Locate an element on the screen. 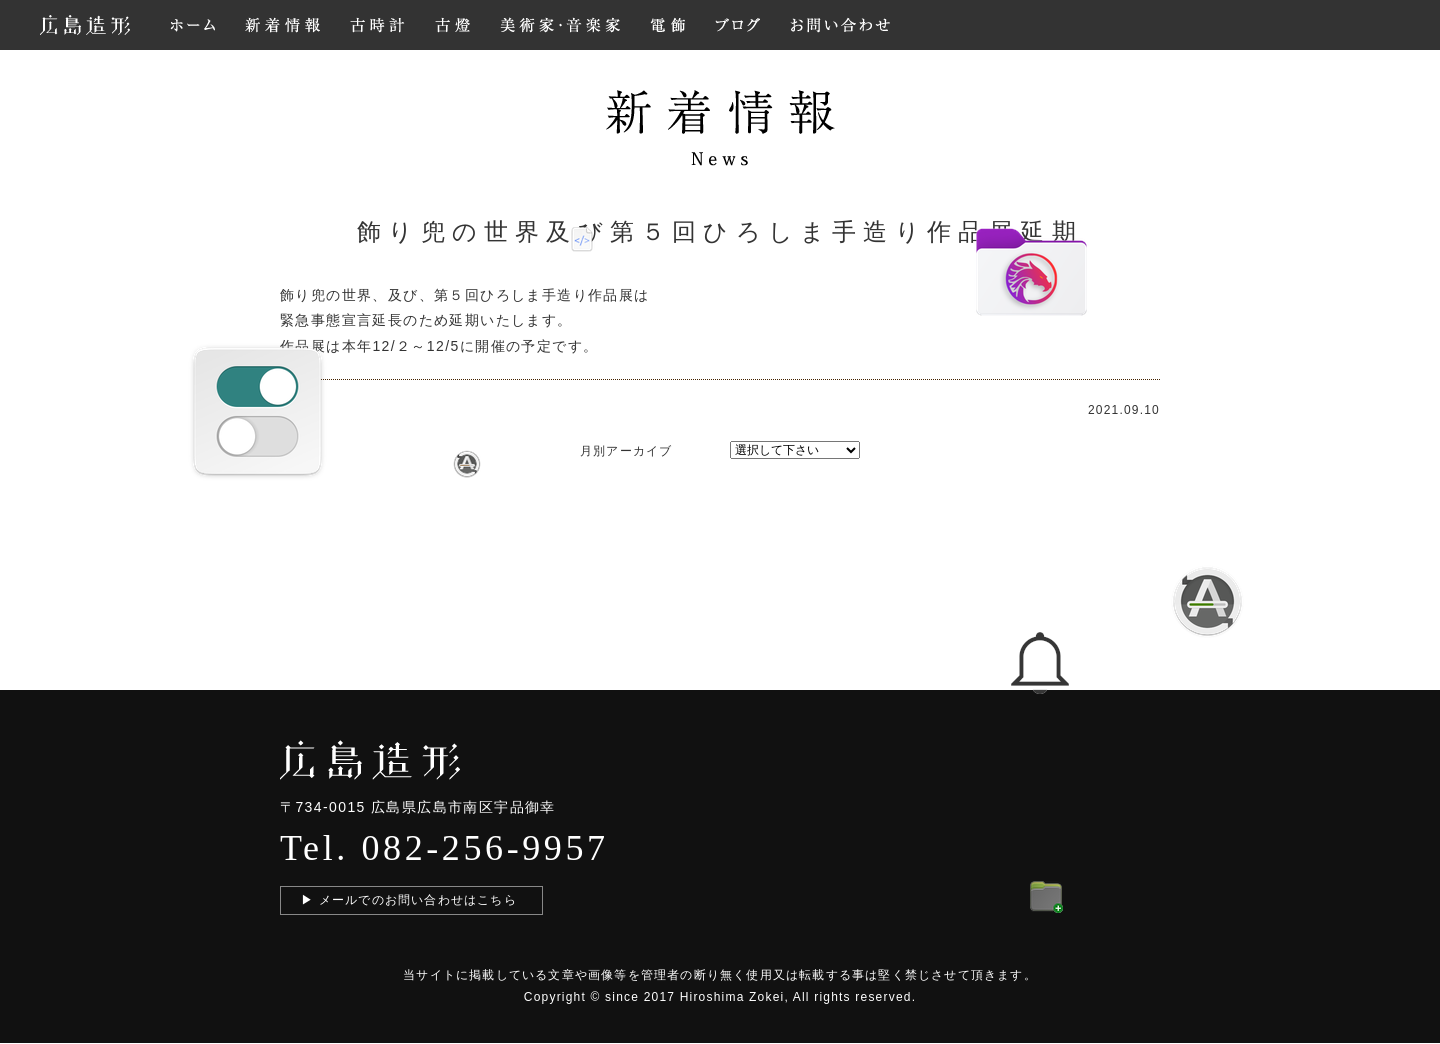 This screenshot has width=1440, height=1044. check for available software updates is located at coordinates (467, 464).